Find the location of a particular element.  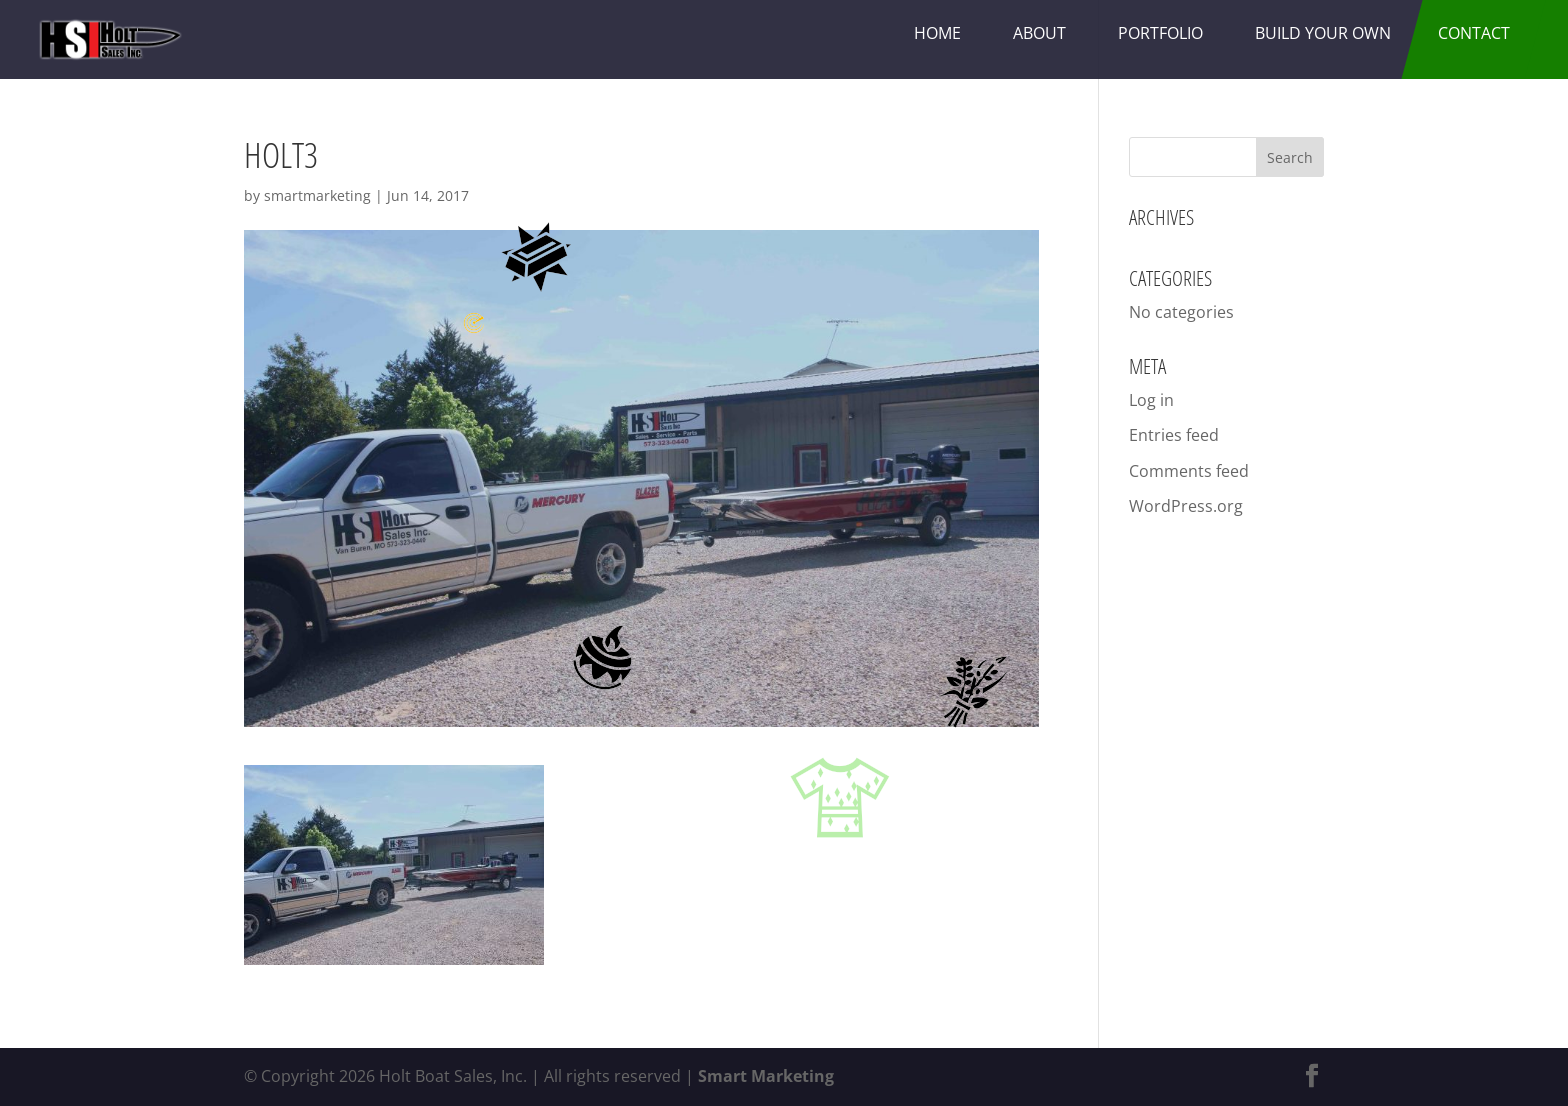

use an incendiary or fire-based weapon is located at coordinates (602, 657).